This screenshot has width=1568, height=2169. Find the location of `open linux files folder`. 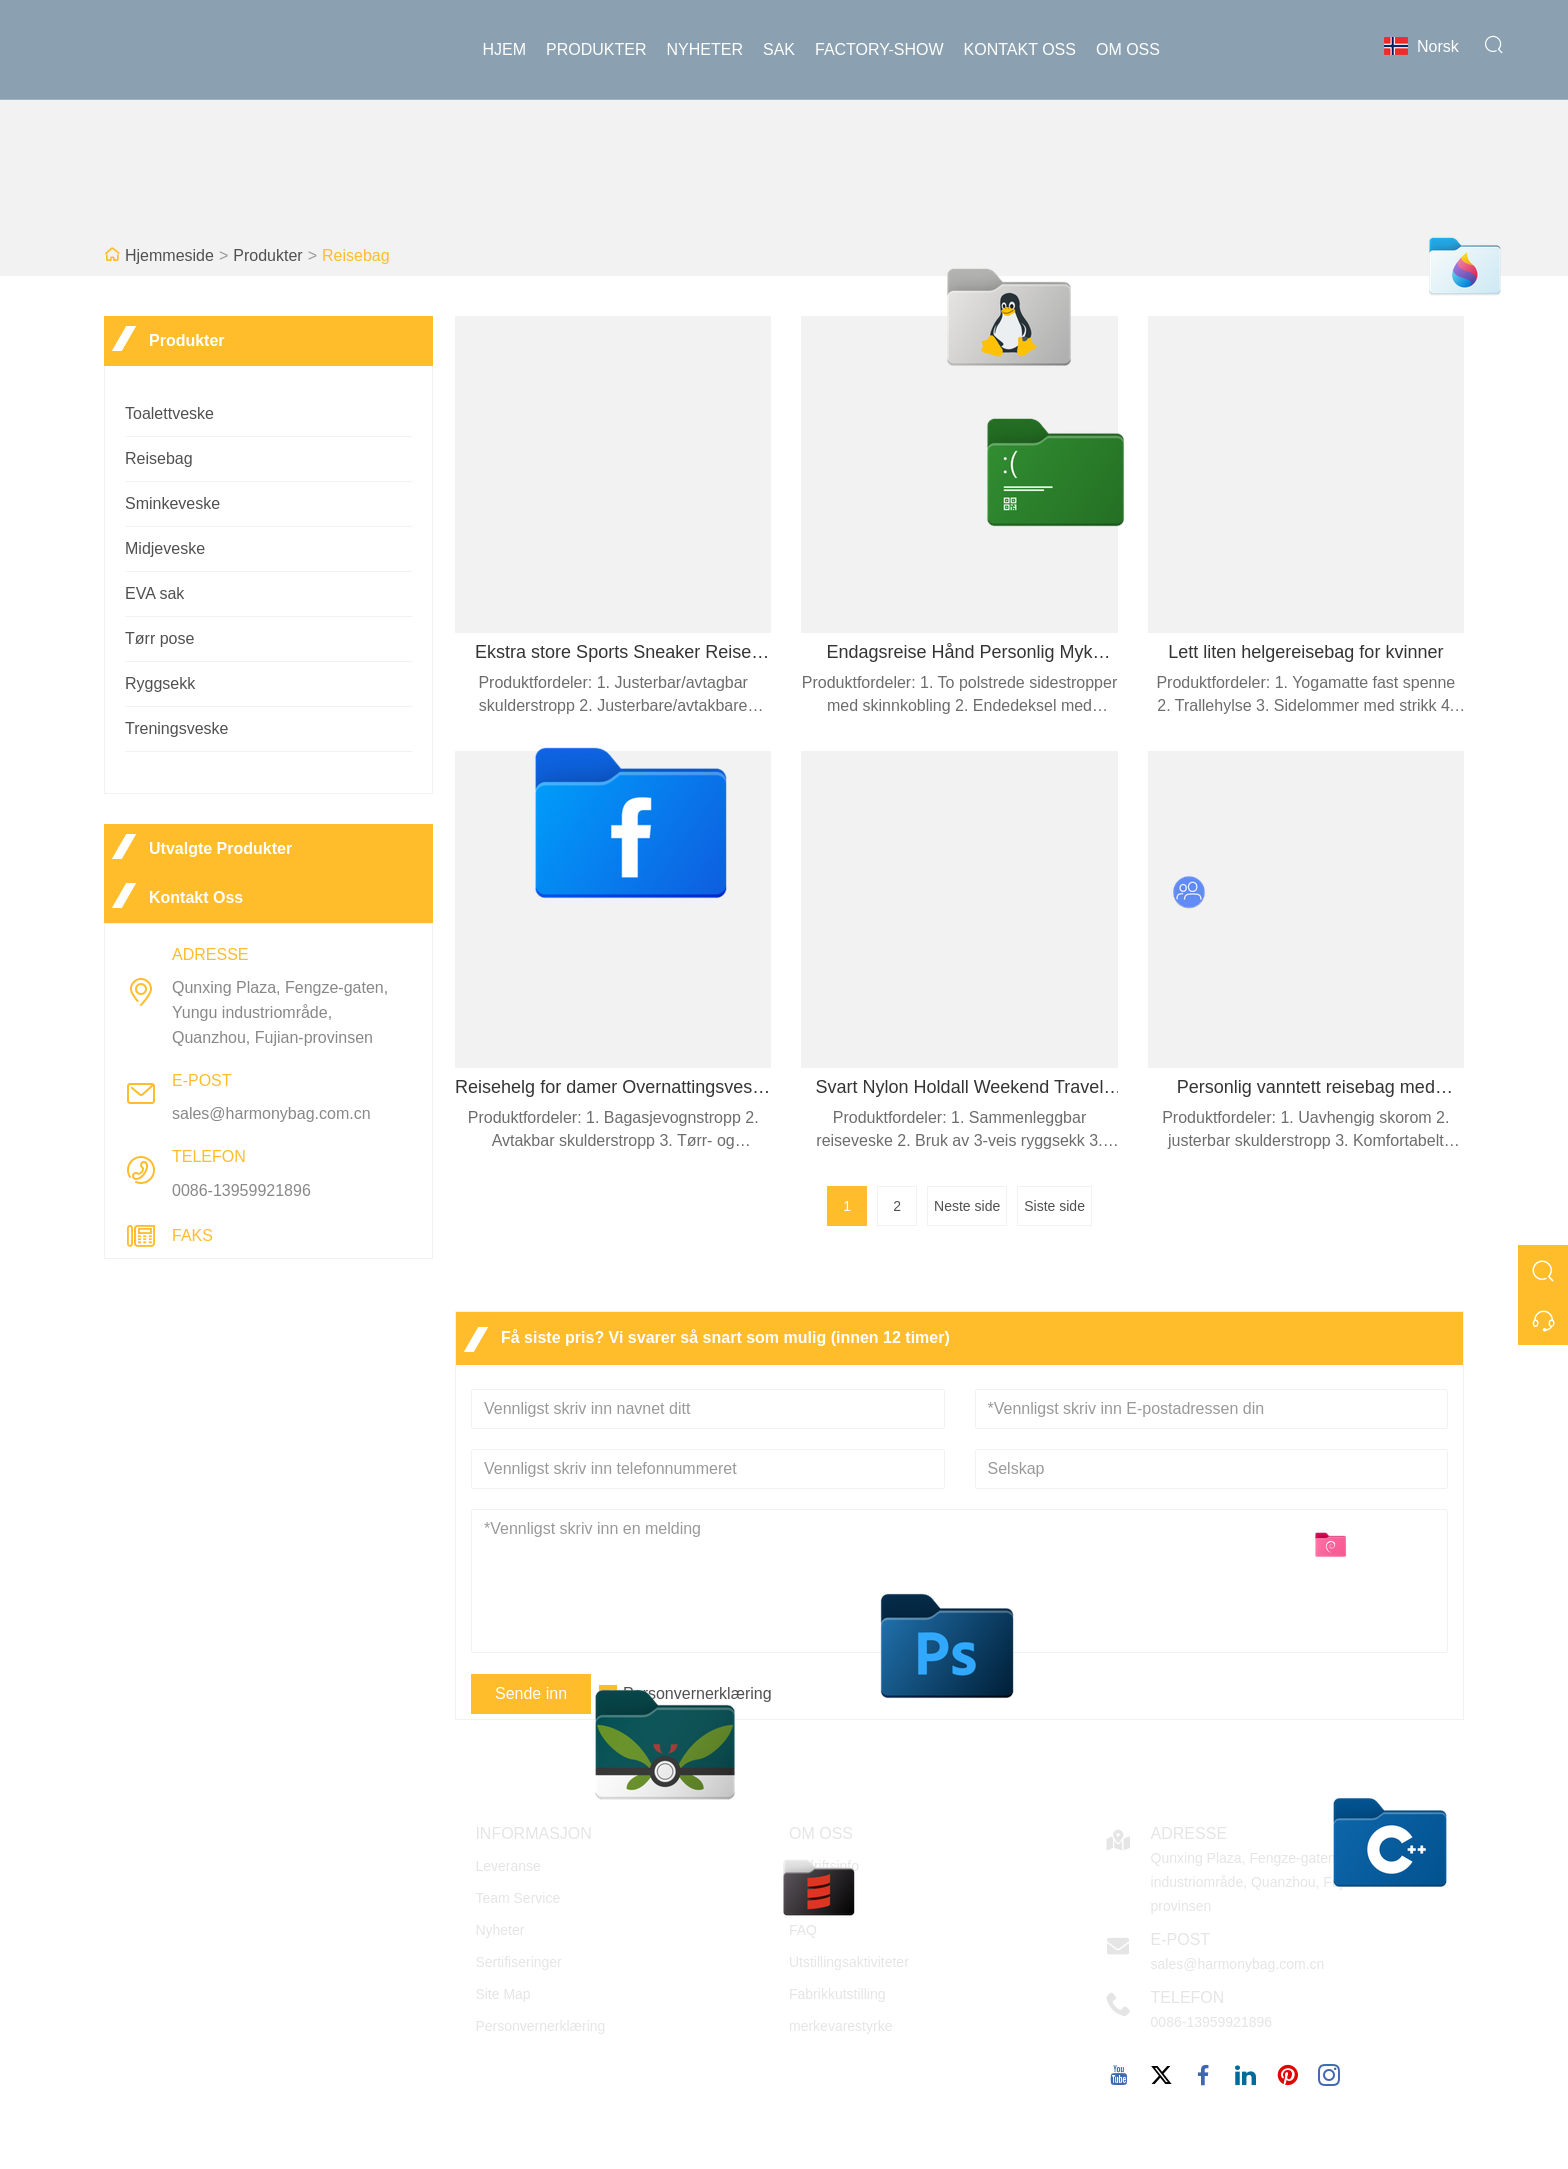

open linux files folder is located at coordinates (1008, 320).